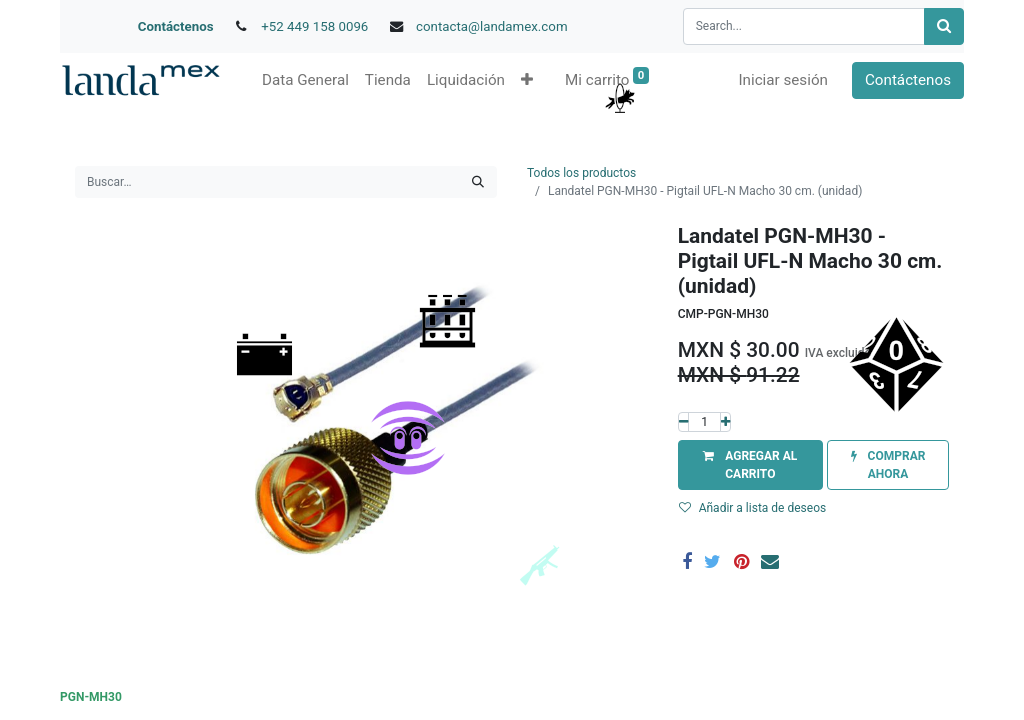  Describe the element at coordinates (539, 565) in the screenshot. I see `select MP5 submachine gun weapon` at that location.